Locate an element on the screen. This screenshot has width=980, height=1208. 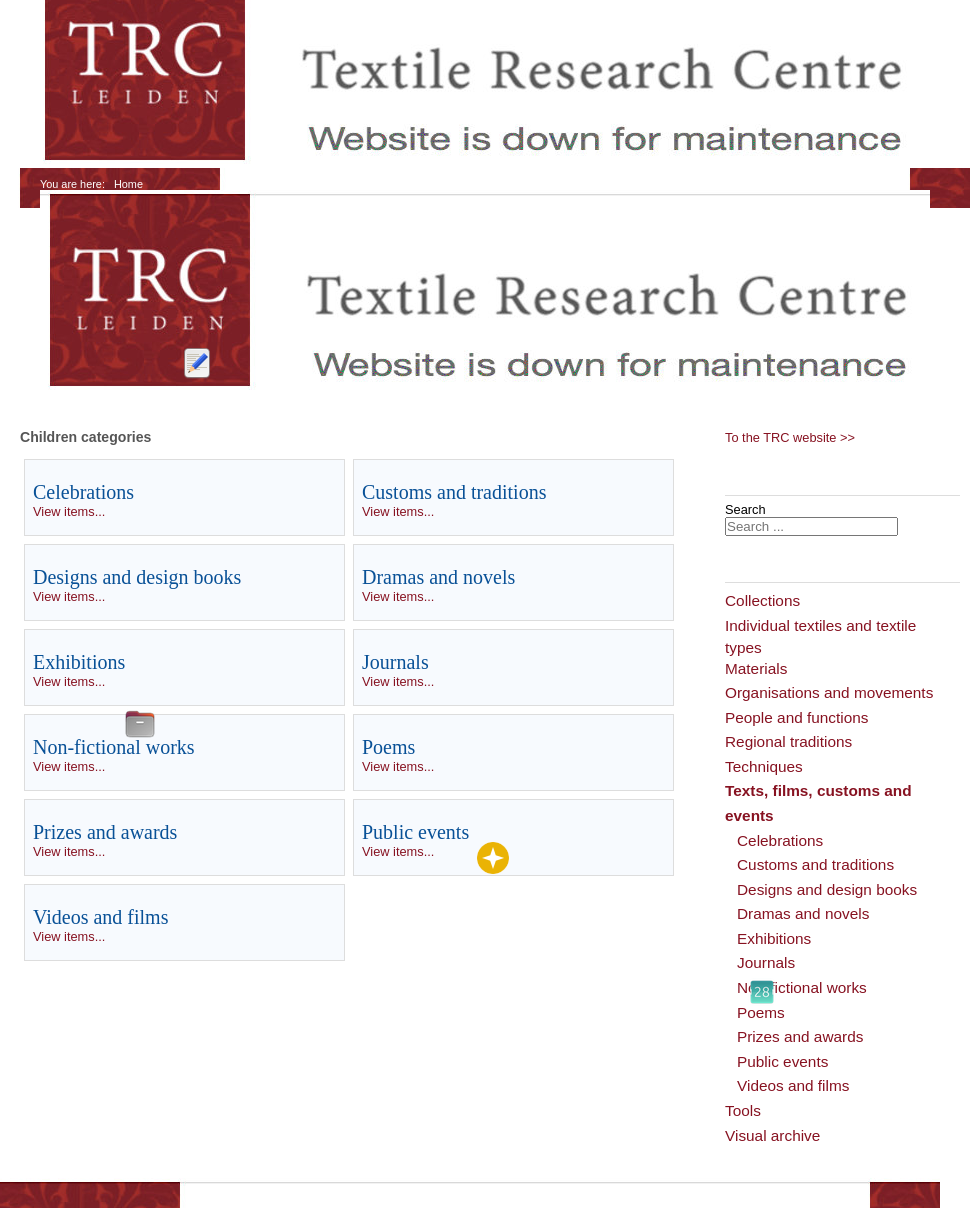
open text editor application is located at coordinates (197, 363).